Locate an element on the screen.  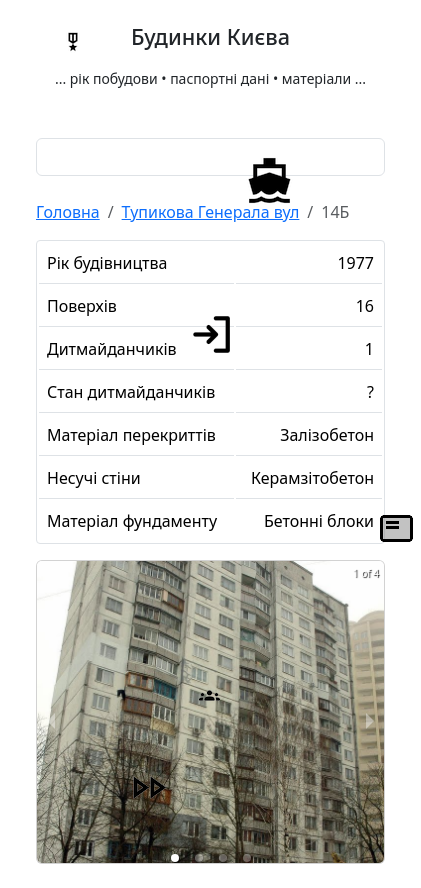
skip forward in media playback is located at coordinates (148, 787).